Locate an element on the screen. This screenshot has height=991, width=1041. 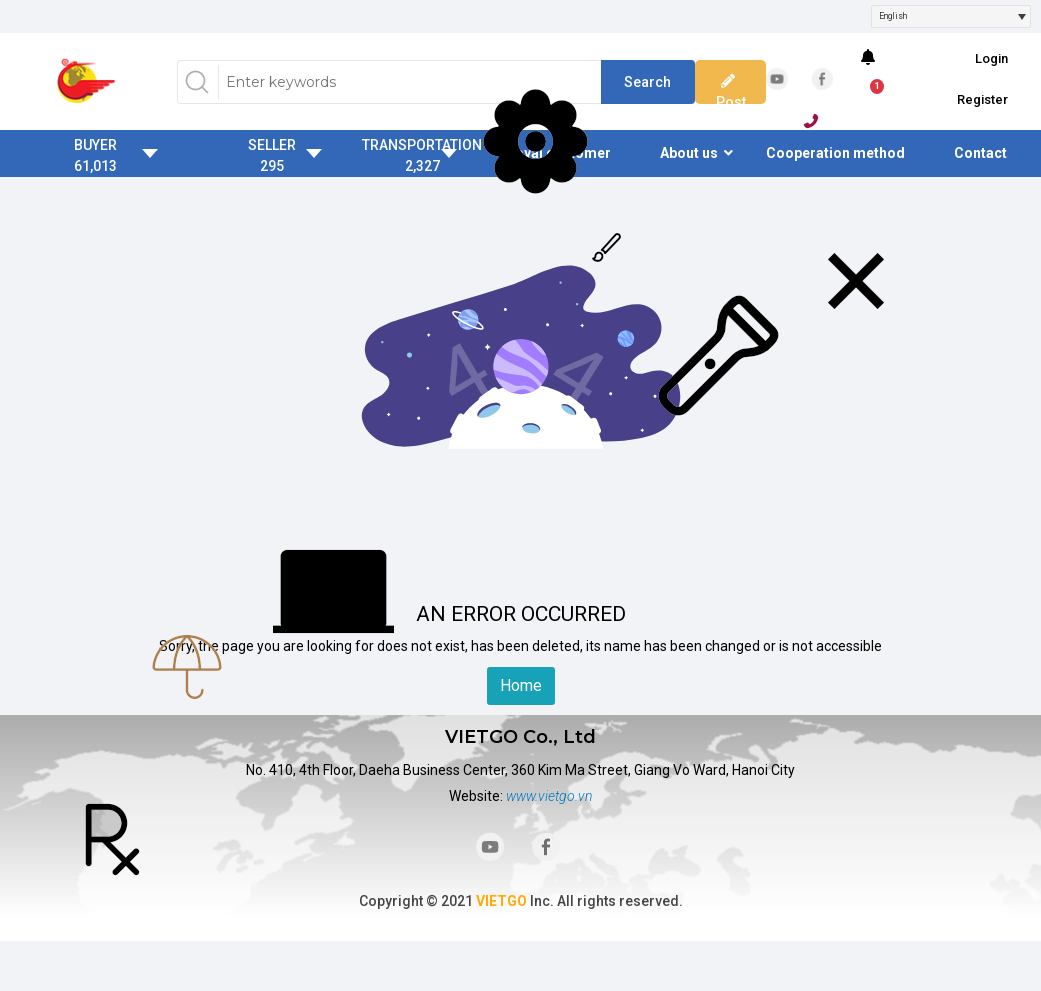
view weather protection or rain forecast is located at coordinates (187, 667).